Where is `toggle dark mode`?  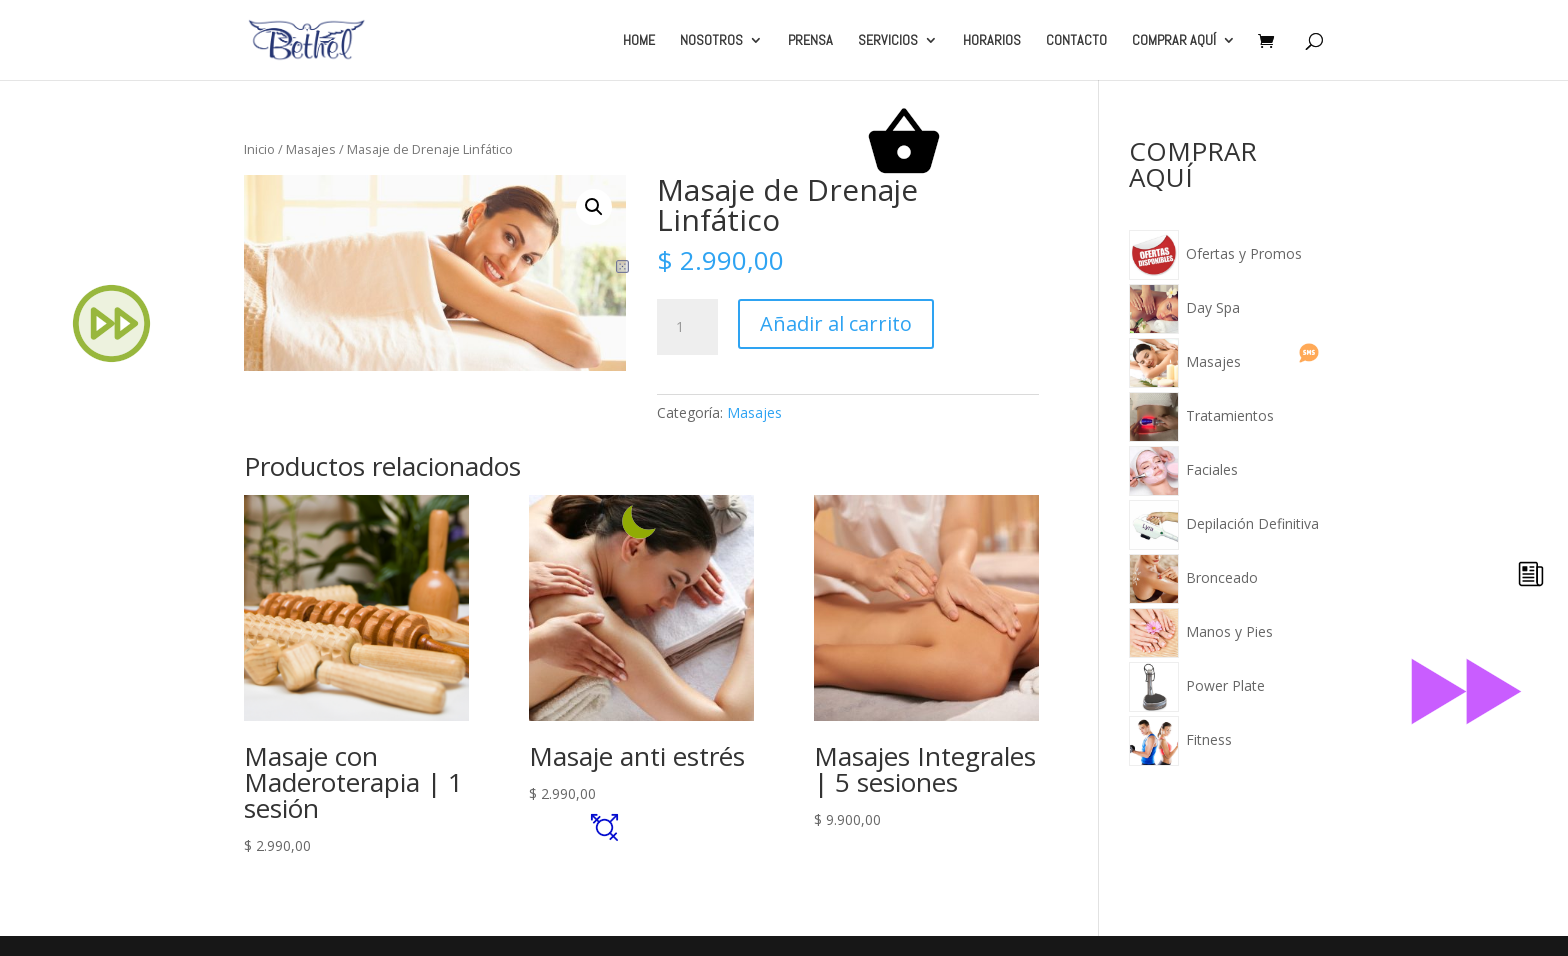 toggle dark mode is located at coordinates (639, 522).